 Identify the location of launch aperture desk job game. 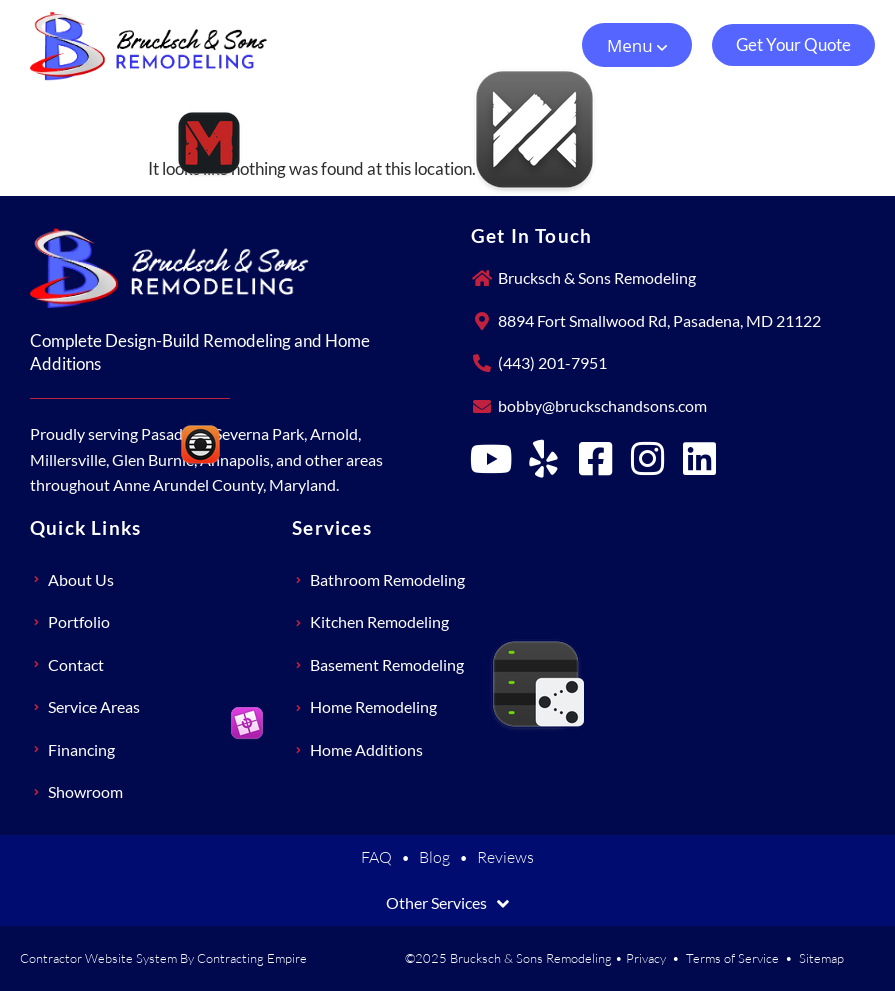
(200, 444).